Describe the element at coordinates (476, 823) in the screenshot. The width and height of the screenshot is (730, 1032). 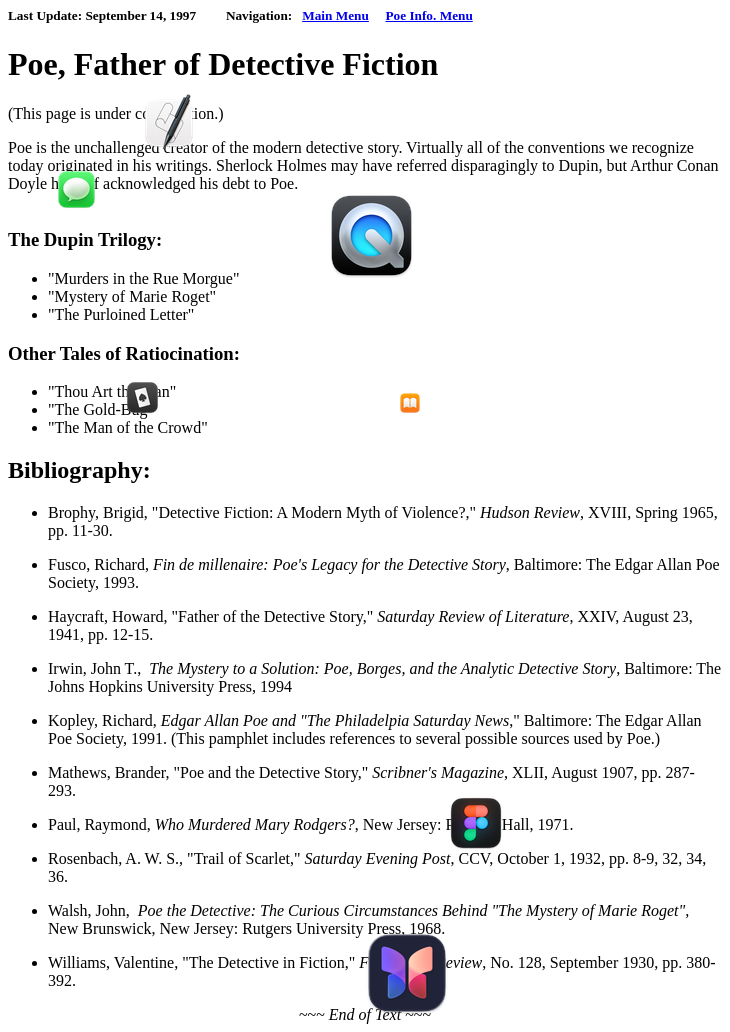
I see `open Figma design application` at that location.